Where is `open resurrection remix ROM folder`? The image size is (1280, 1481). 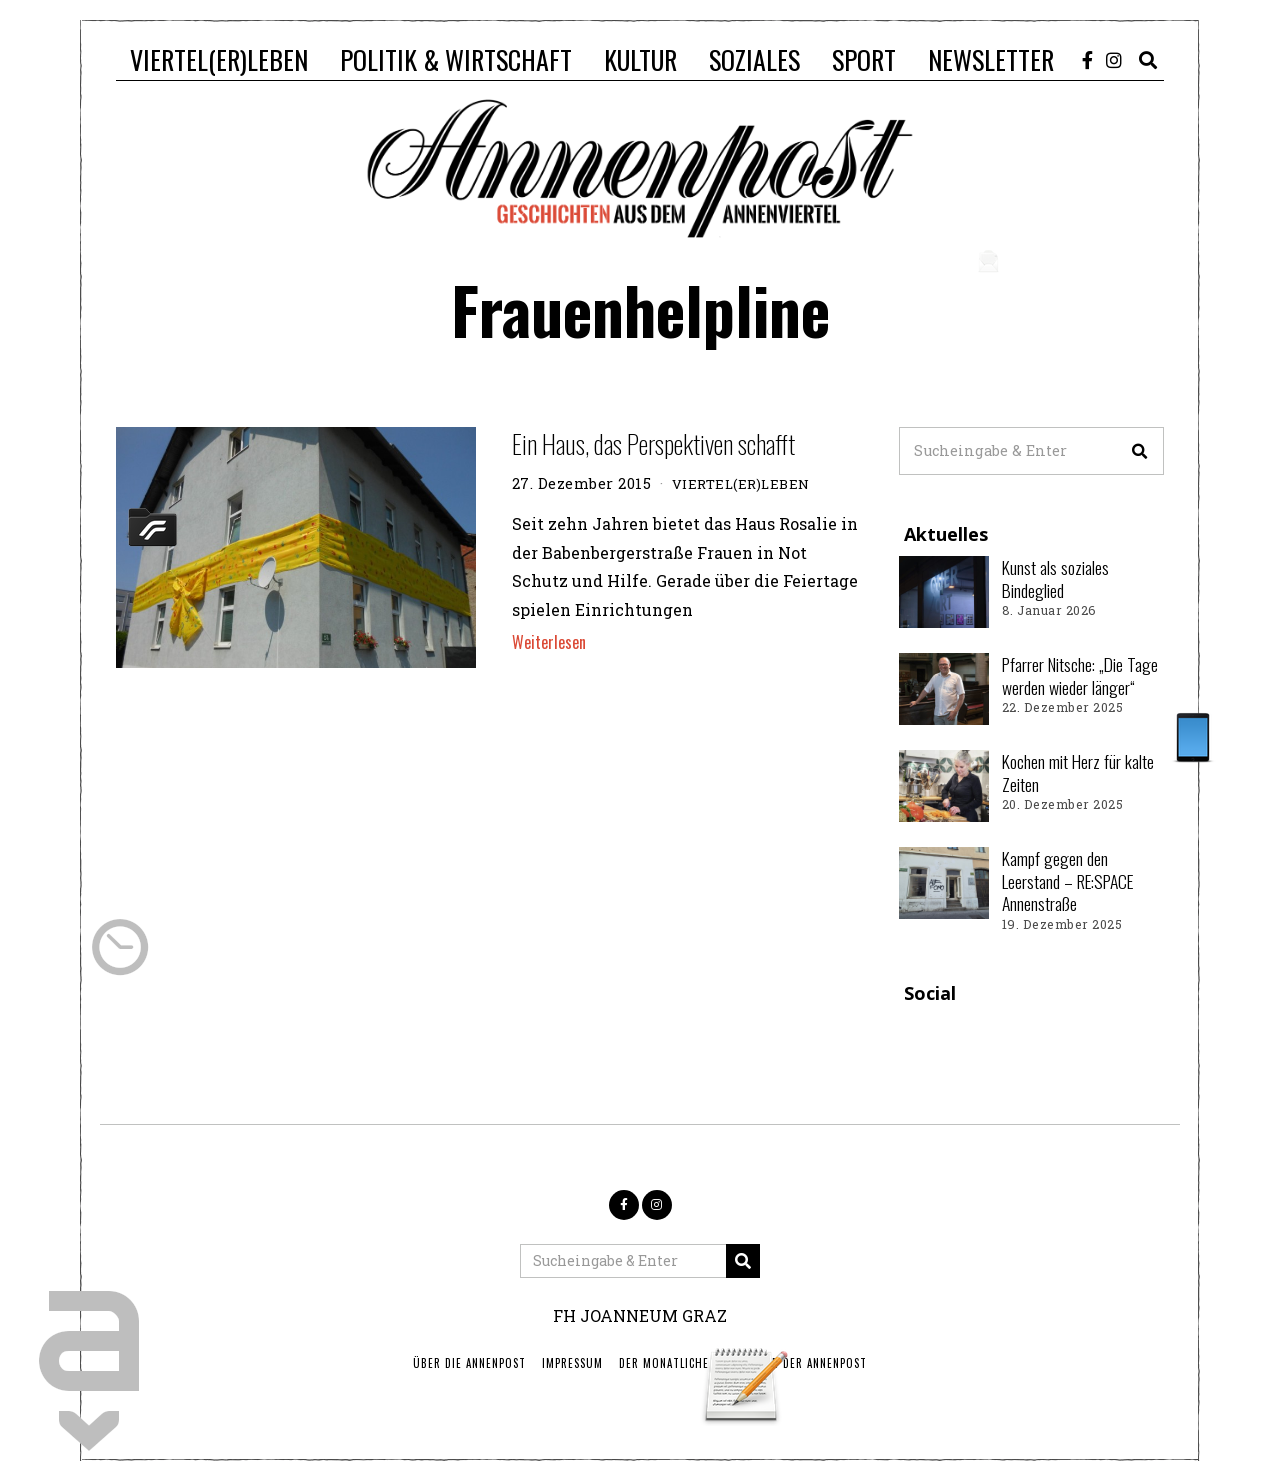
open resurrection remix ROM folder is located at coordinates (152, 528).